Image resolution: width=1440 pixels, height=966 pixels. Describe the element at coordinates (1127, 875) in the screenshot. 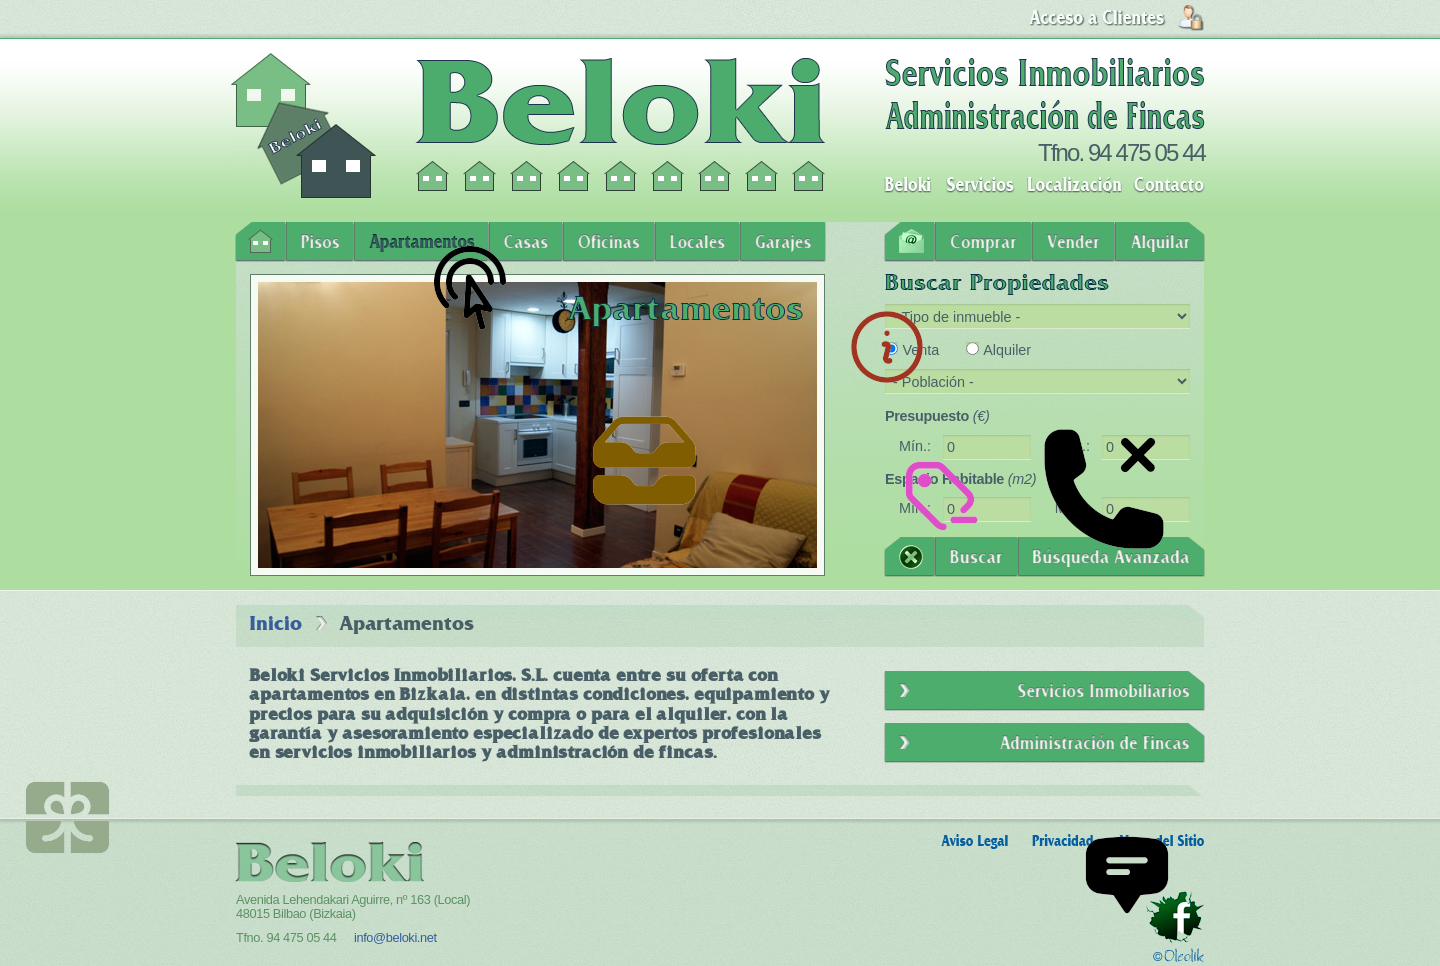

I see `open chat or messaging` at that location.